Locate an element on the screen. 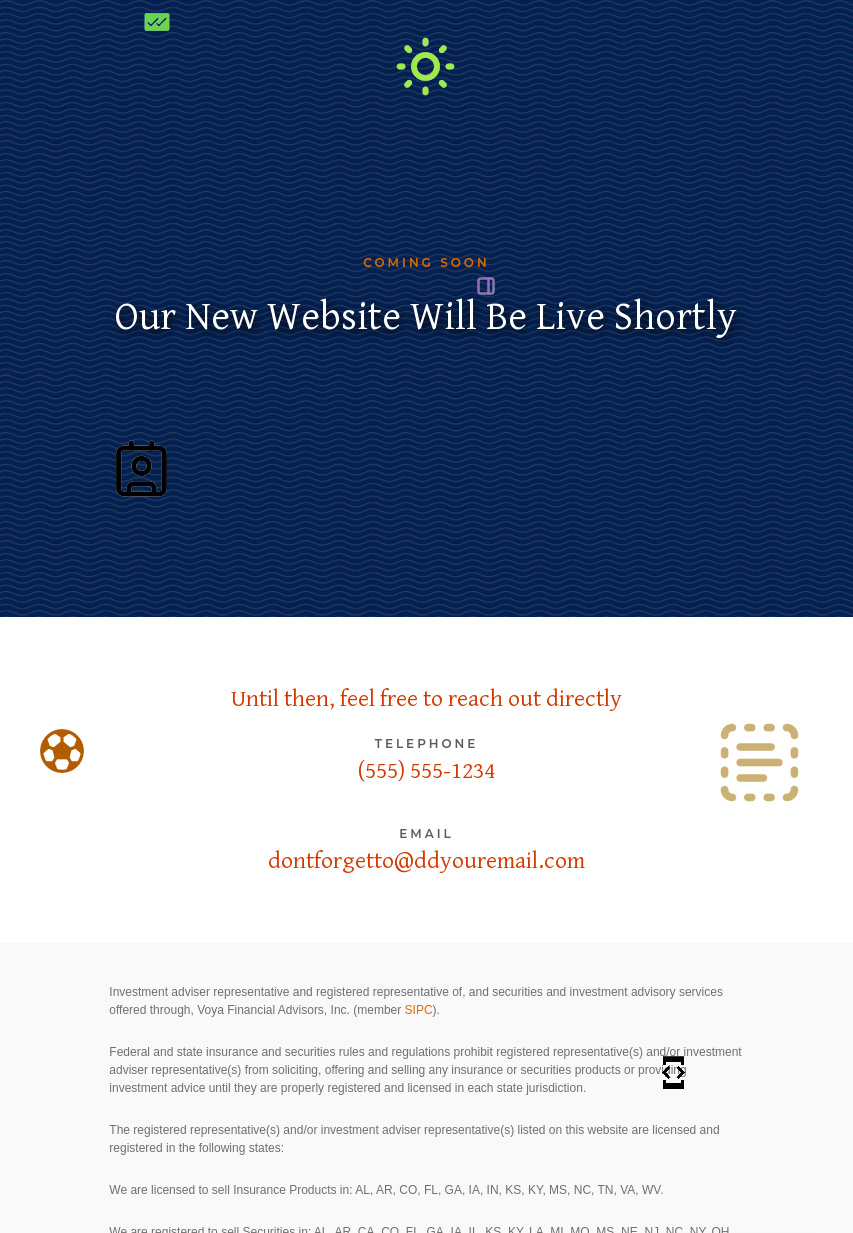  switch to light mode is located at coordinates (425, 66).